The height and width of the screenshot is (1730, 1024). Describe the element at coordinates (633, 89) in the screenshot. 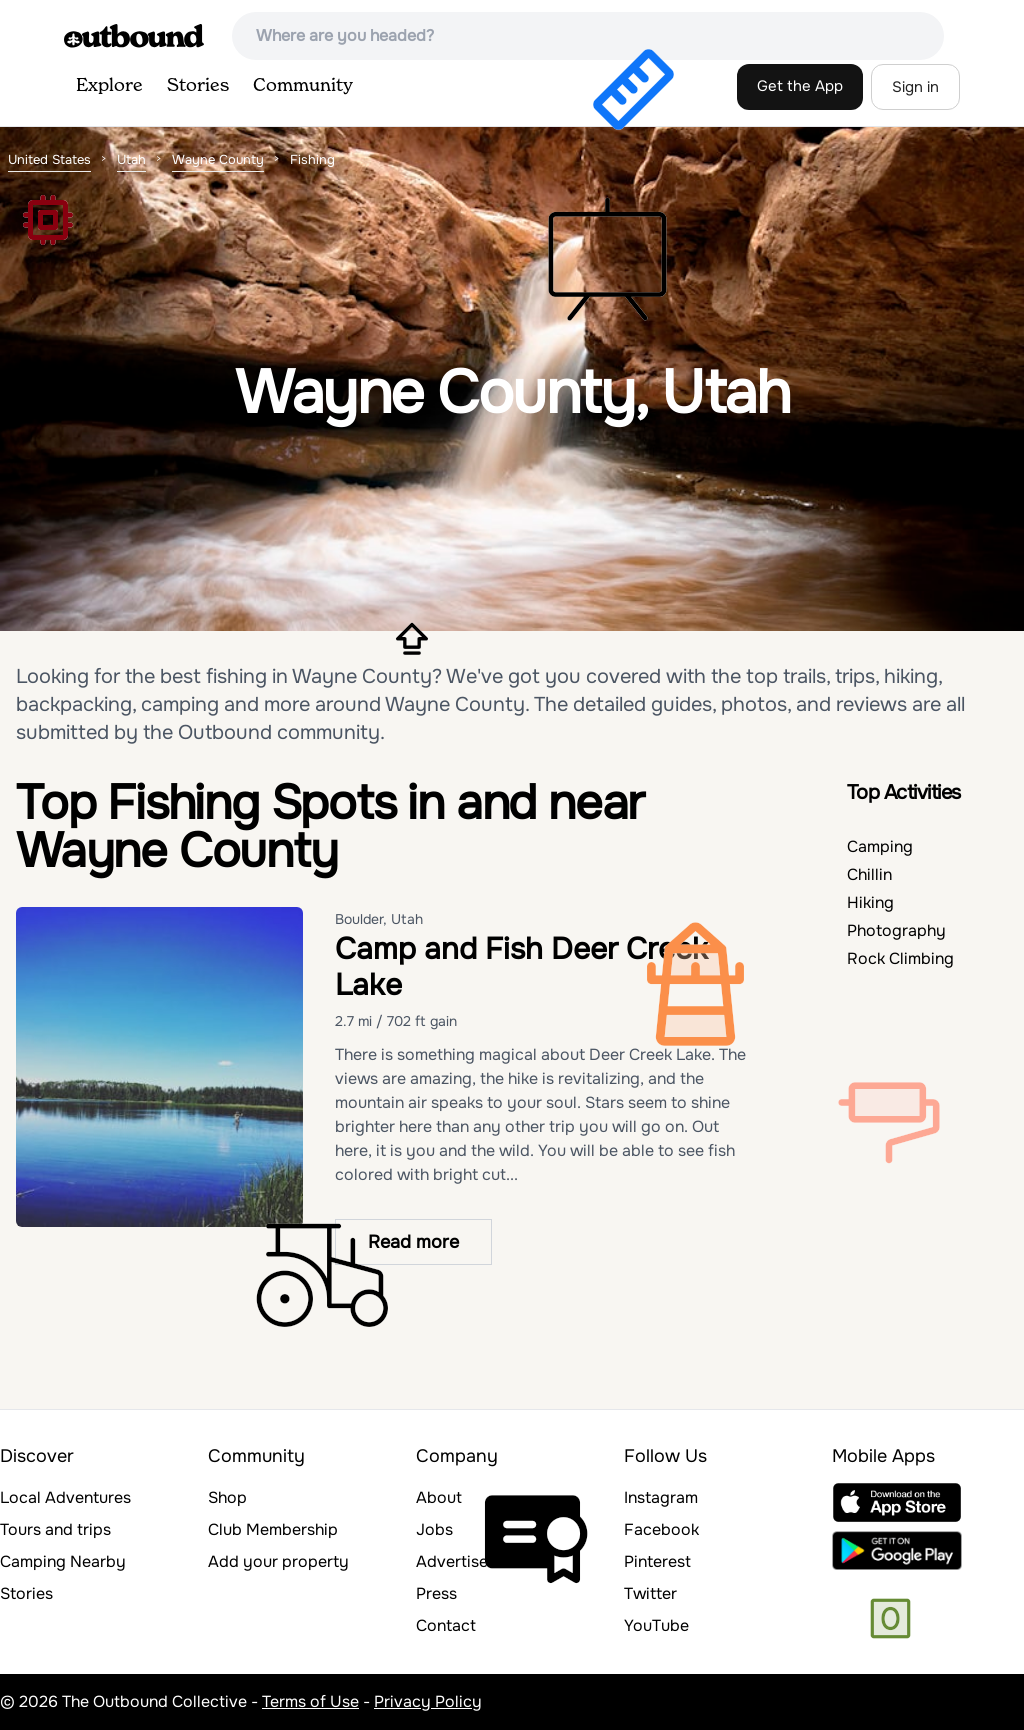

I see `access measurement tools` at that location.